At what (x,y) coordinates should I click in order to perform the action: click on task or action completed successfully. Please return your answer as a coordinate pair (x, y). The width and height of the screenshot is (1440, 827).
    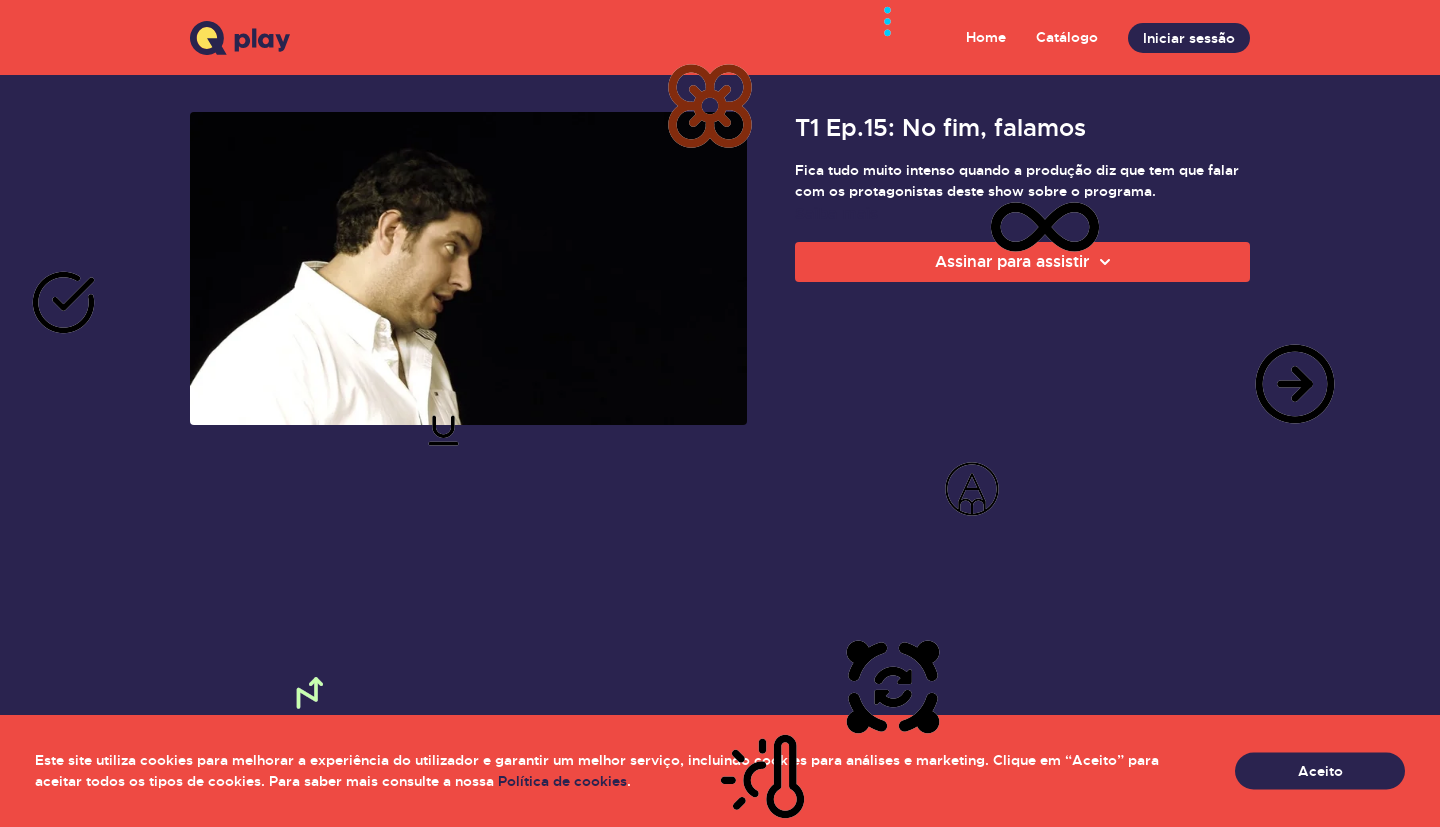
    Looking at the image, I should click on (63, 302).